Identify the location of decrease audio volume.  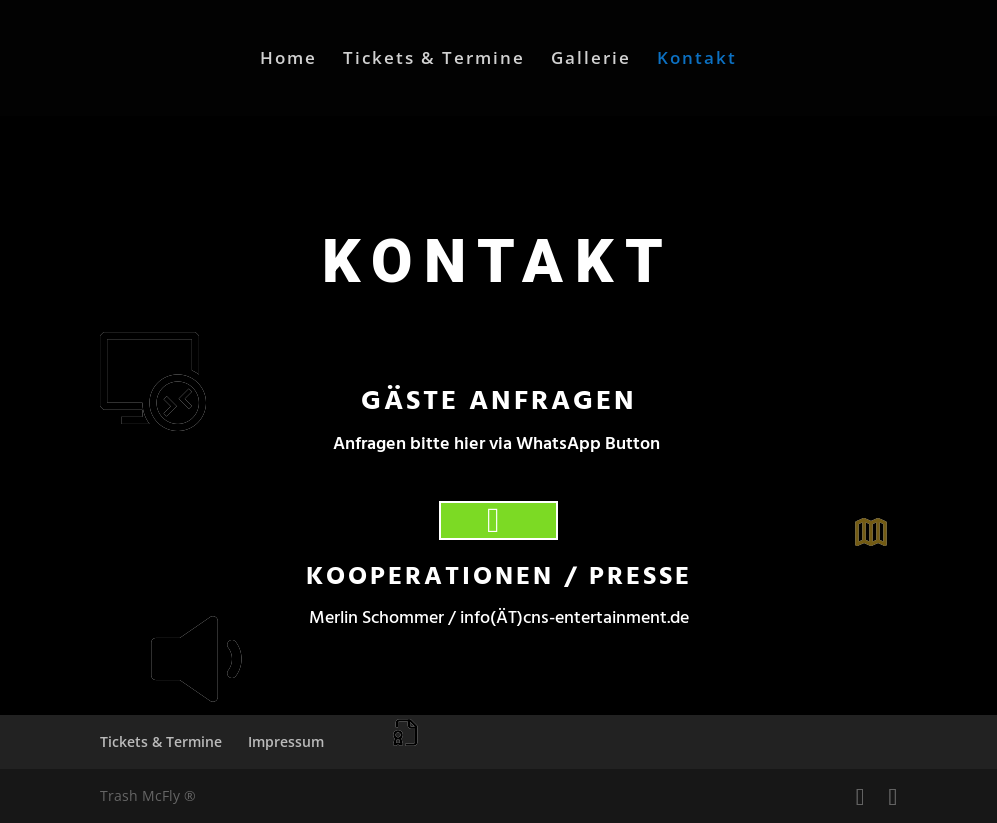
(194, 659).